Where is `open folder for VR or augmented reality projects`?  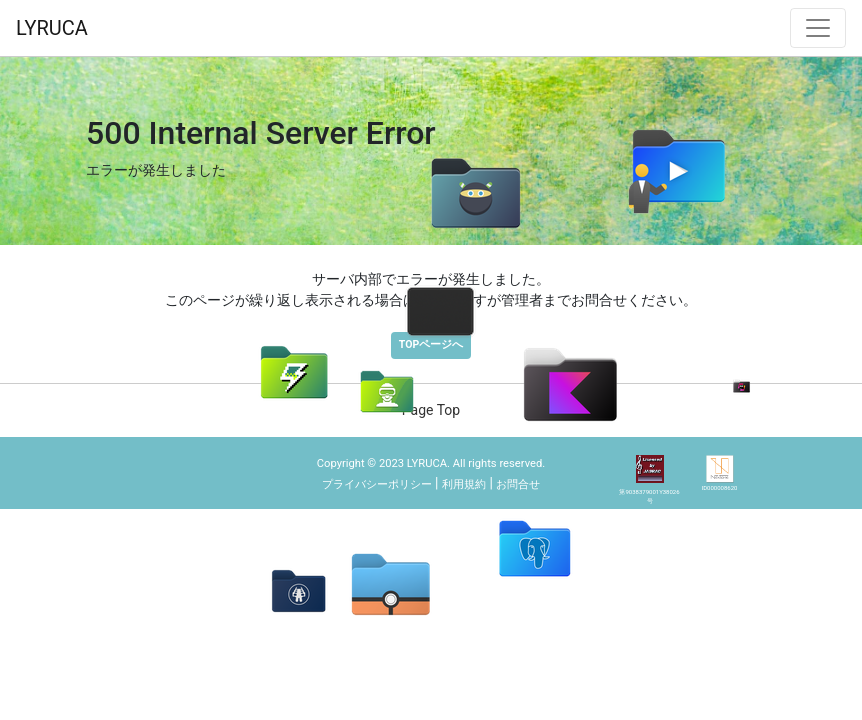
open folder for VR or augmented reality projects is located at coordinates (387, 393).